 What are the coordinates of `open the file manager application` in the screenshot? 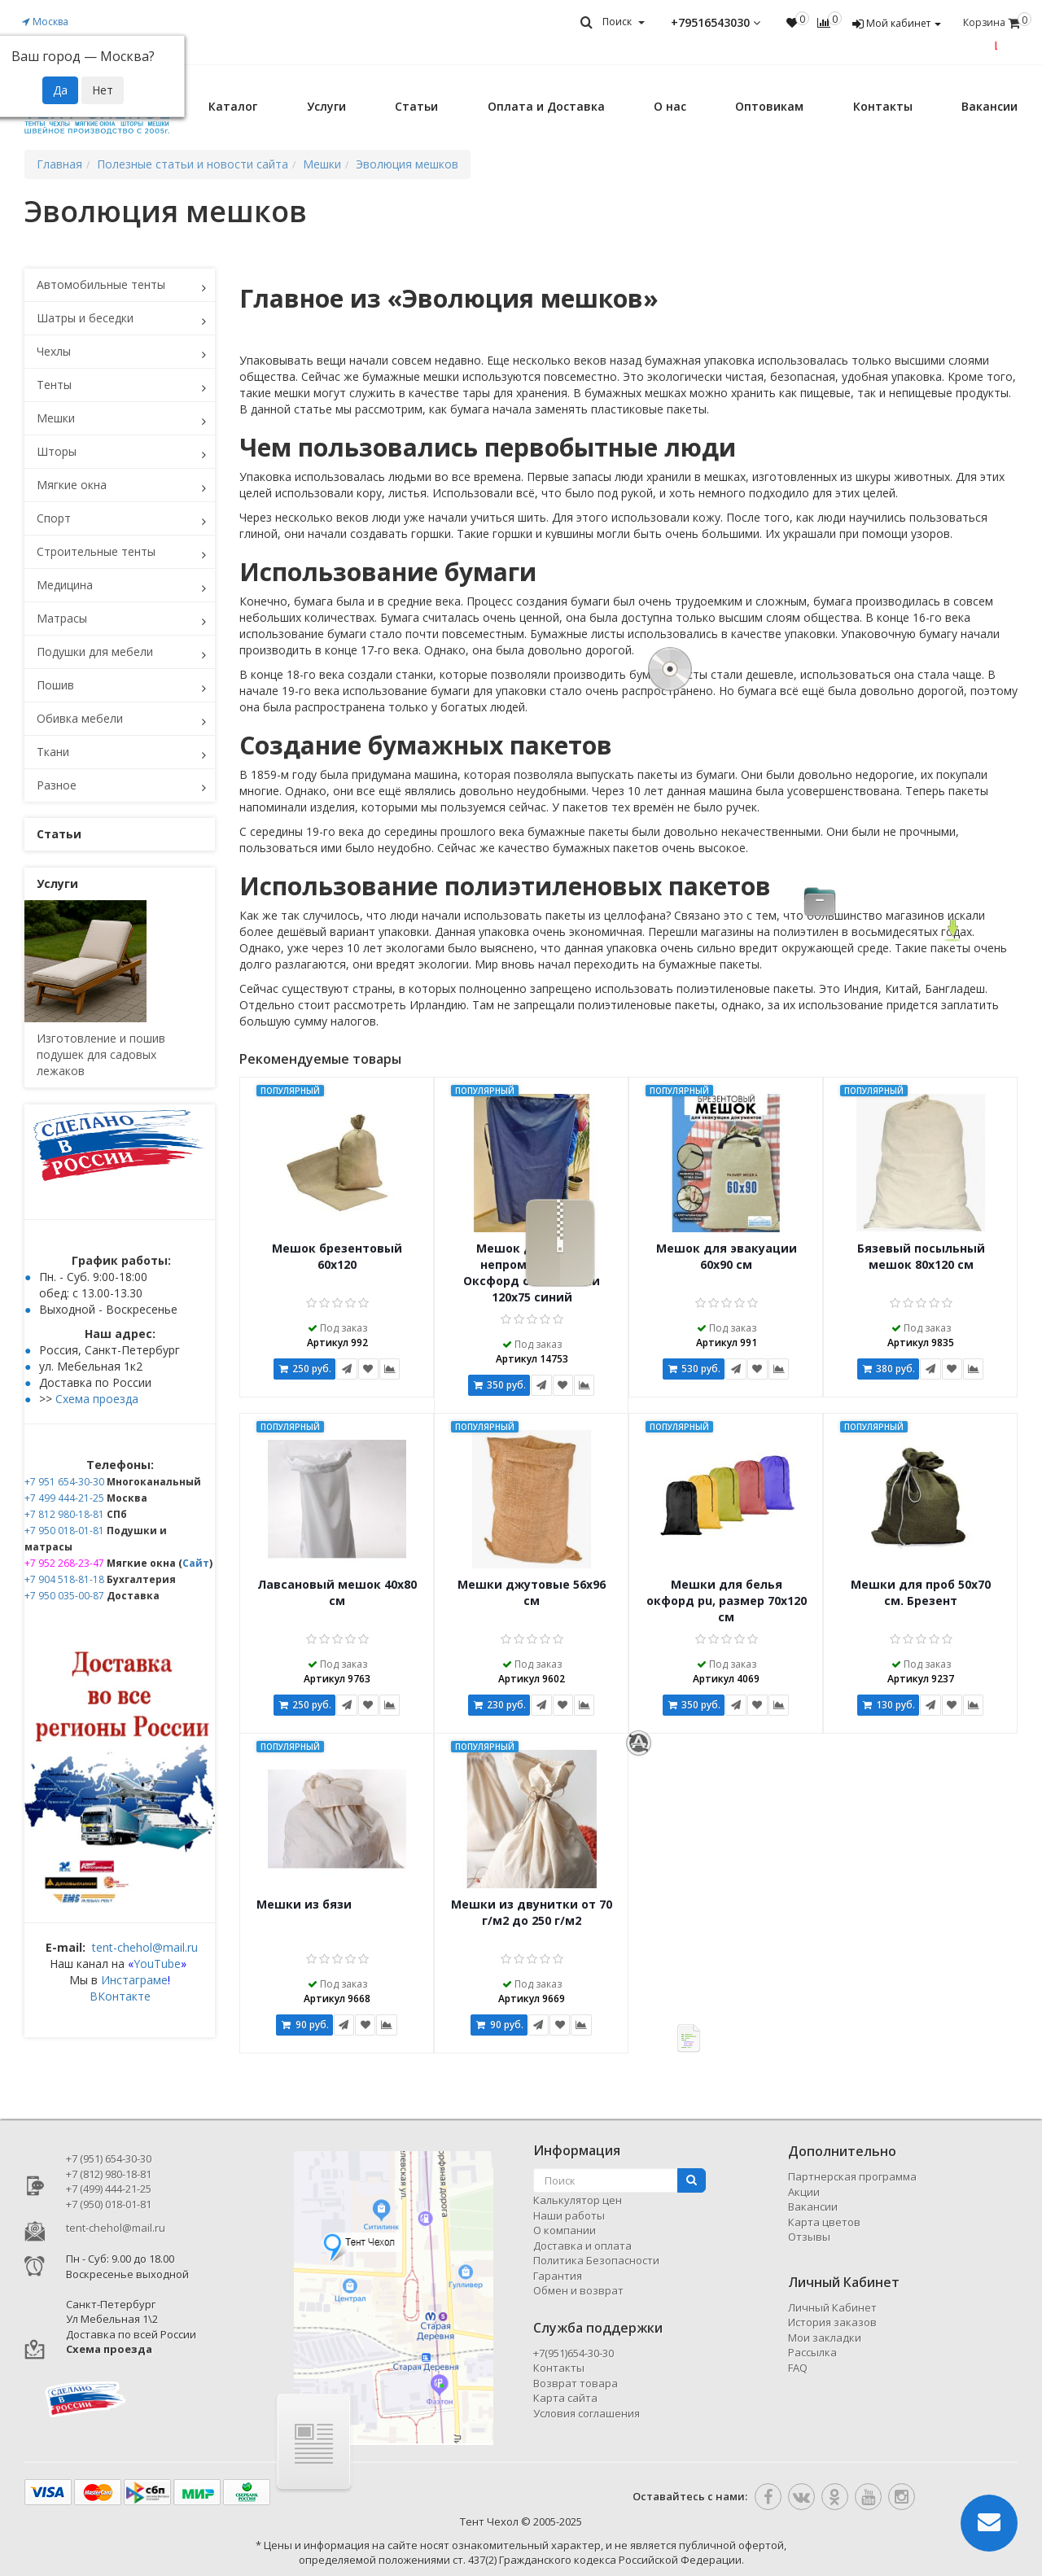 It's located at (820, 902).